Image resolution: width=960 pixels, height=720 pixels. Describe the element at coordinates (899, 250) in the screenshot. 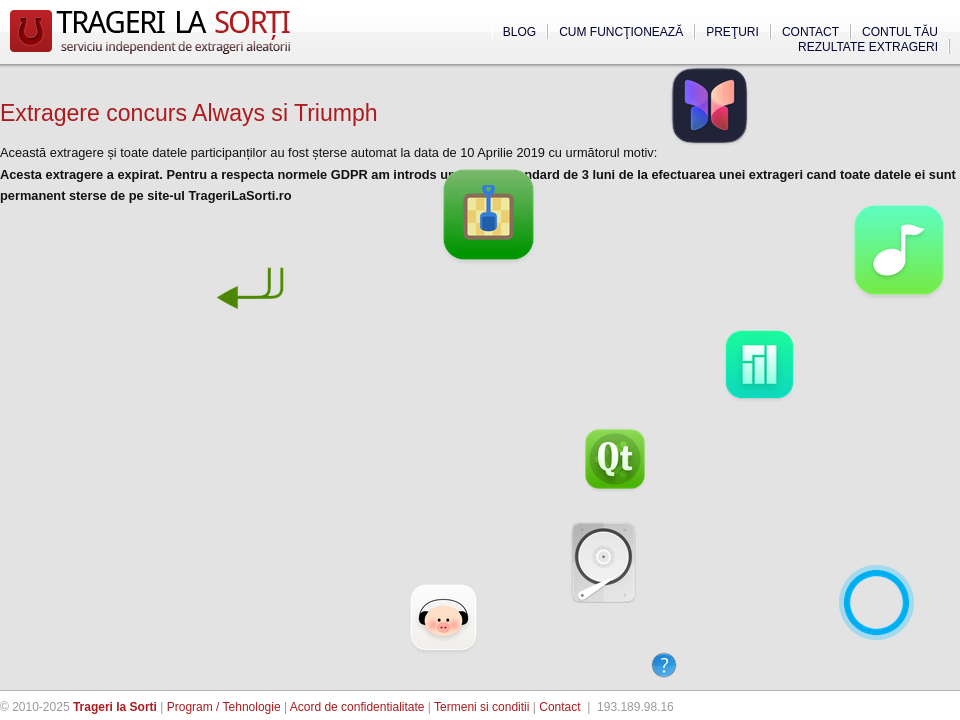

I see `open juk music player app` at that location.